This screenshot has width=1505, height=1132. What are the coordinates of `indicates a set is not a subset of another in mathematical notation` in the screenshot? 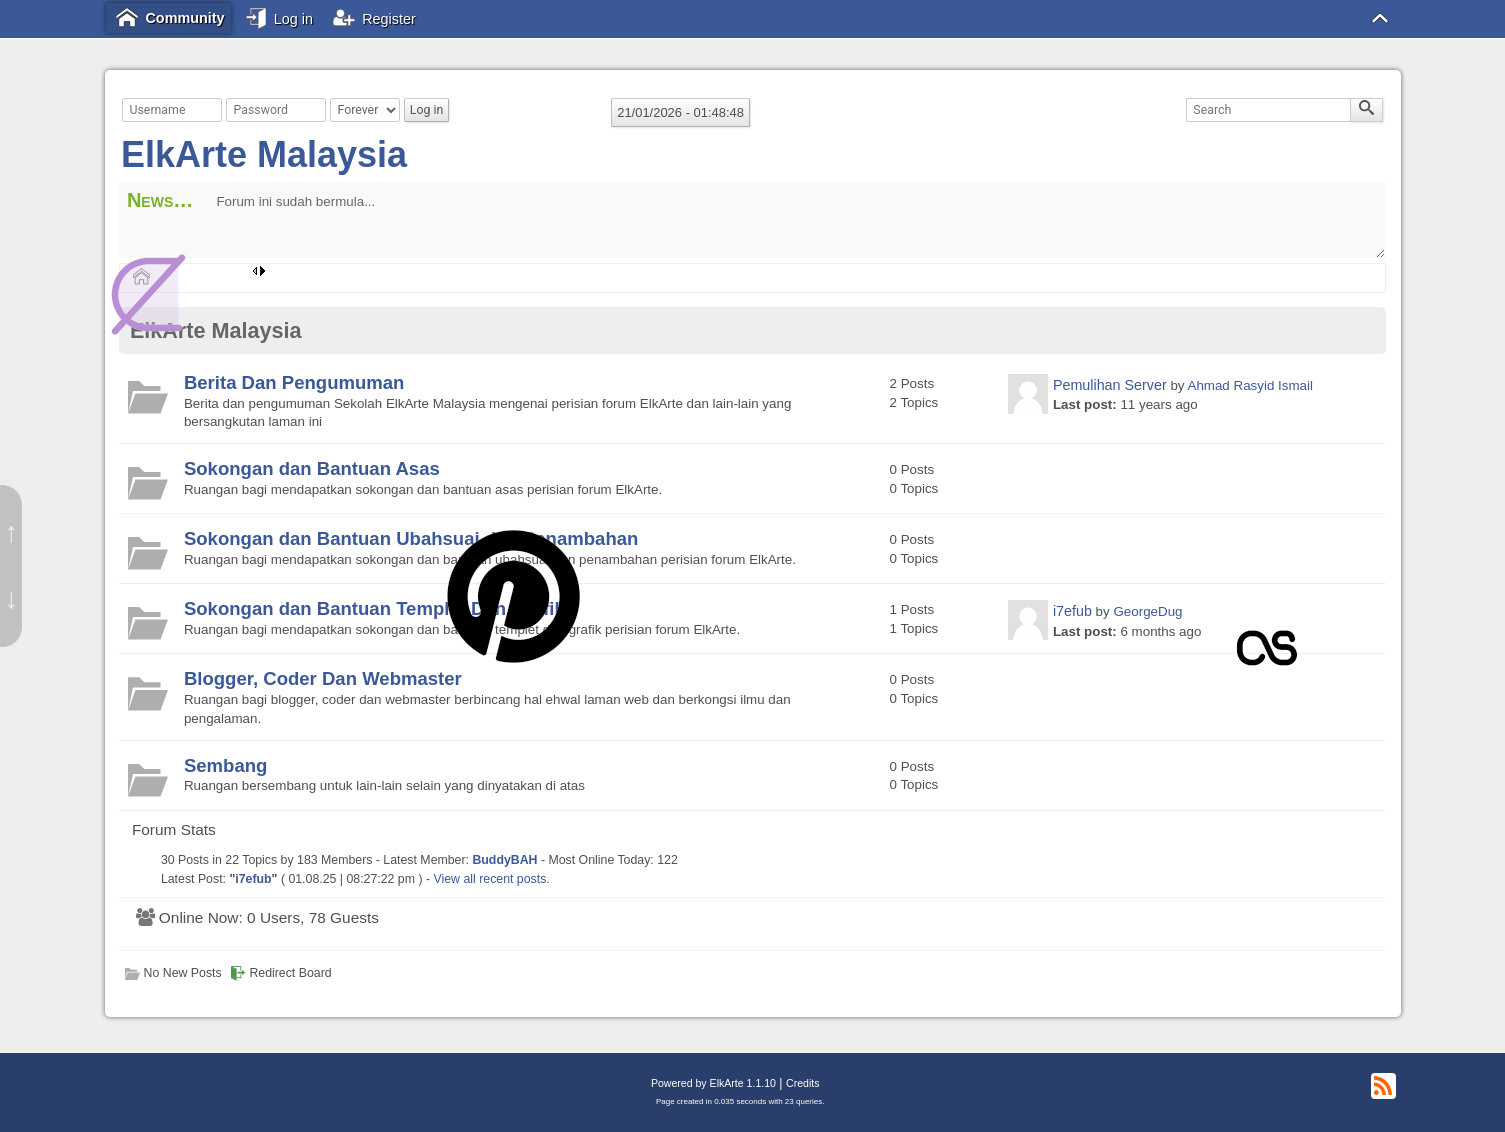 It's located at (148, 294).